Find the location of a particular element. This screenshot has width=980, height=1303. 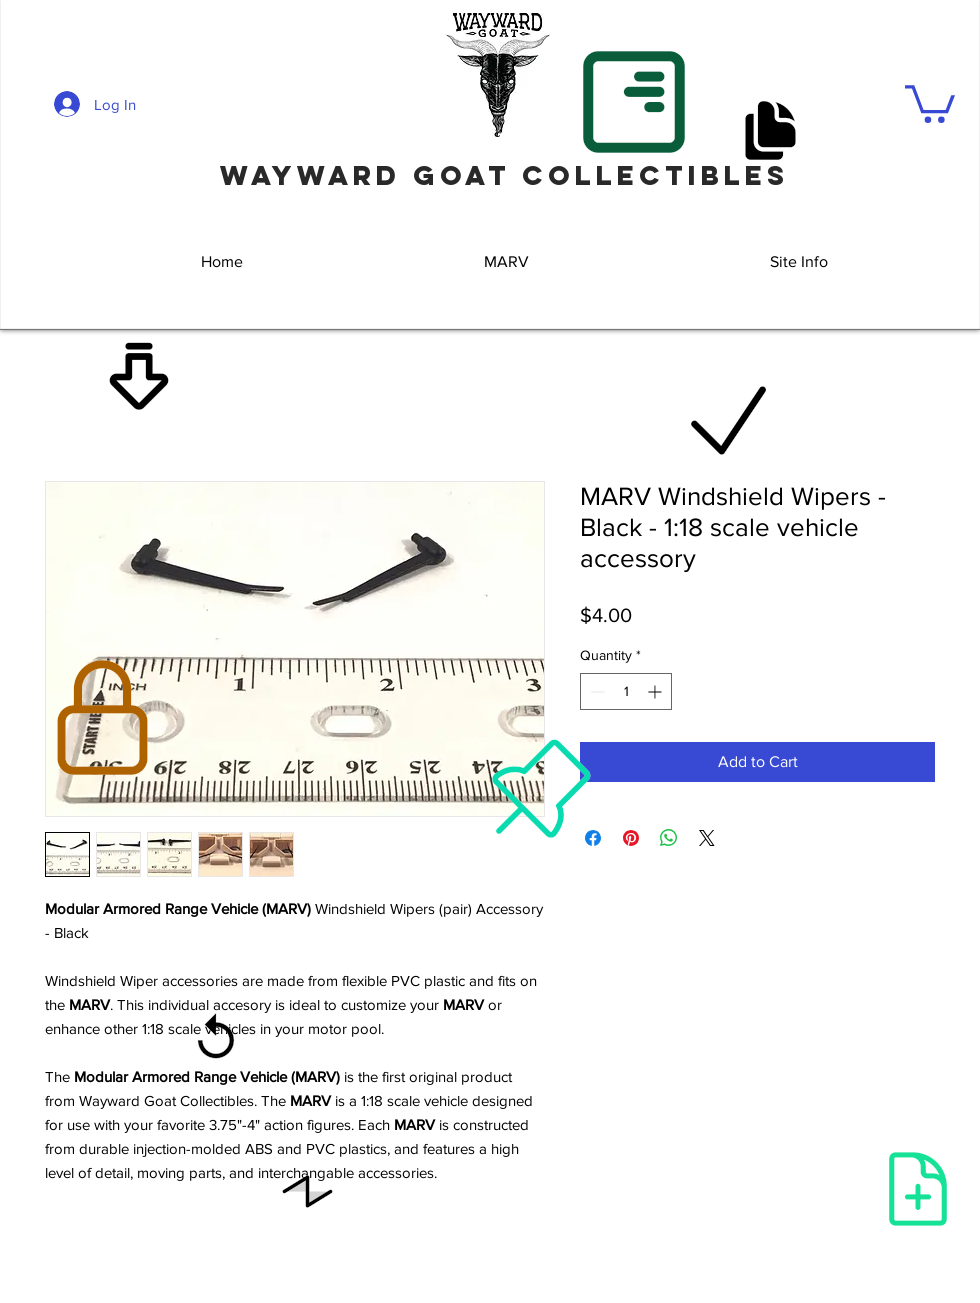

align content to the top-right corner is located at coordinates (634, 102).